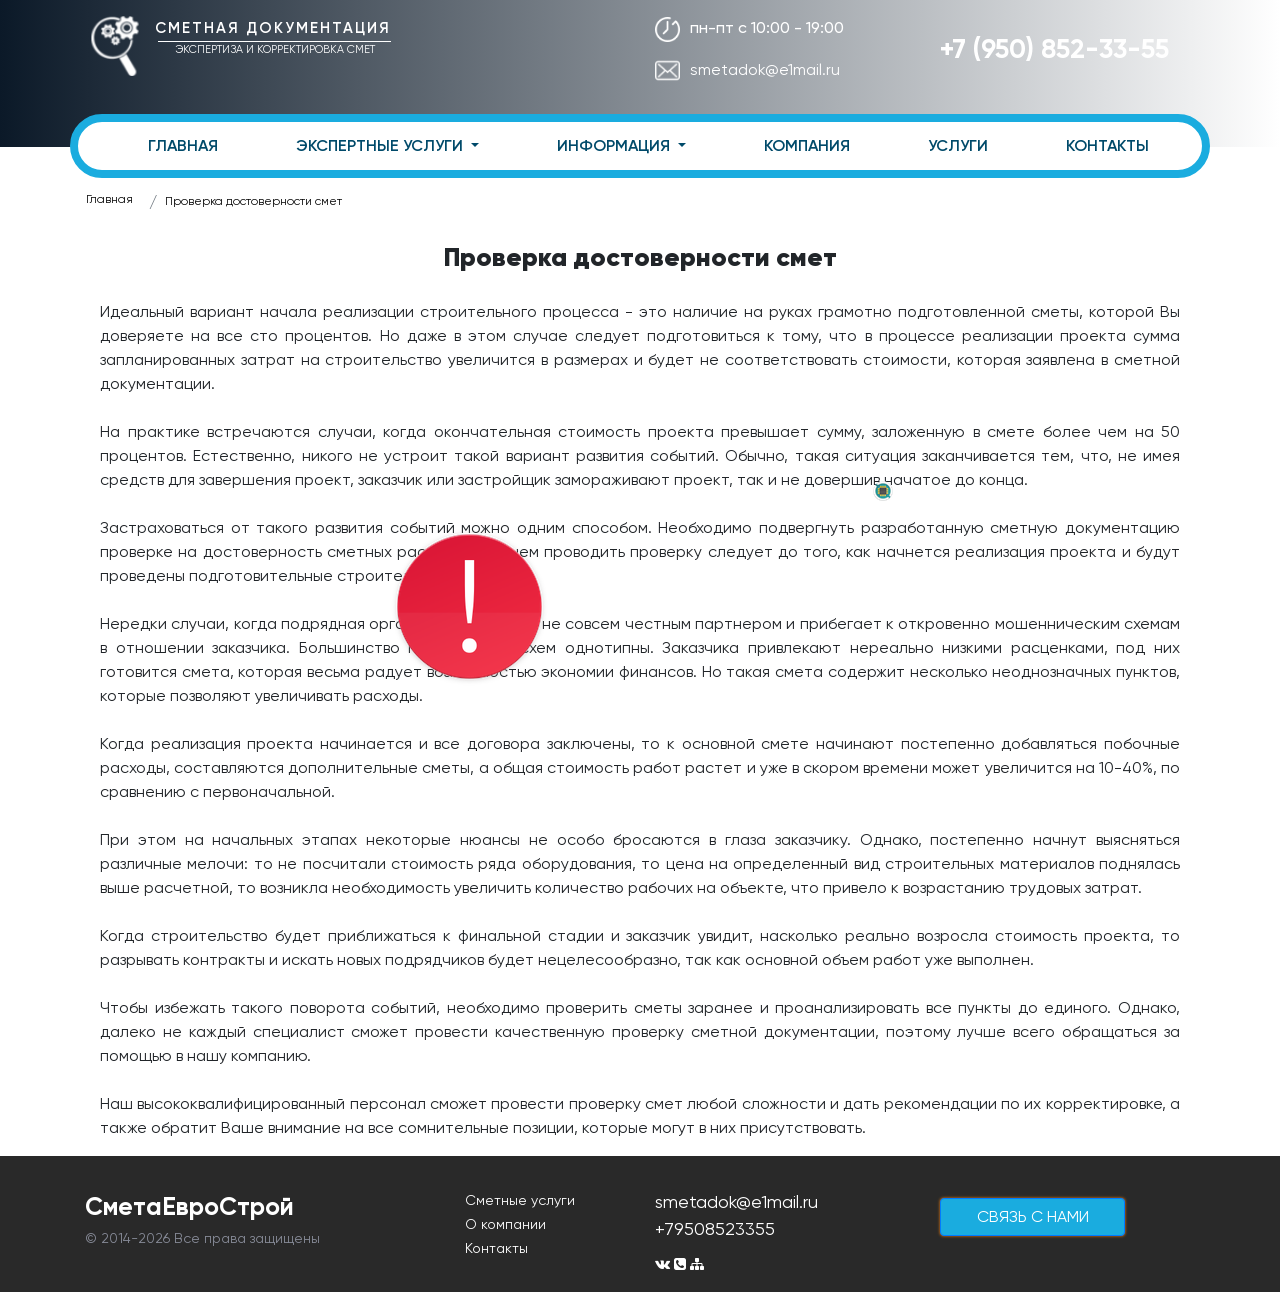 The width and height of the screenshot is (1280, 1292). I want to click on access firmware update settings, so click(883, 491).